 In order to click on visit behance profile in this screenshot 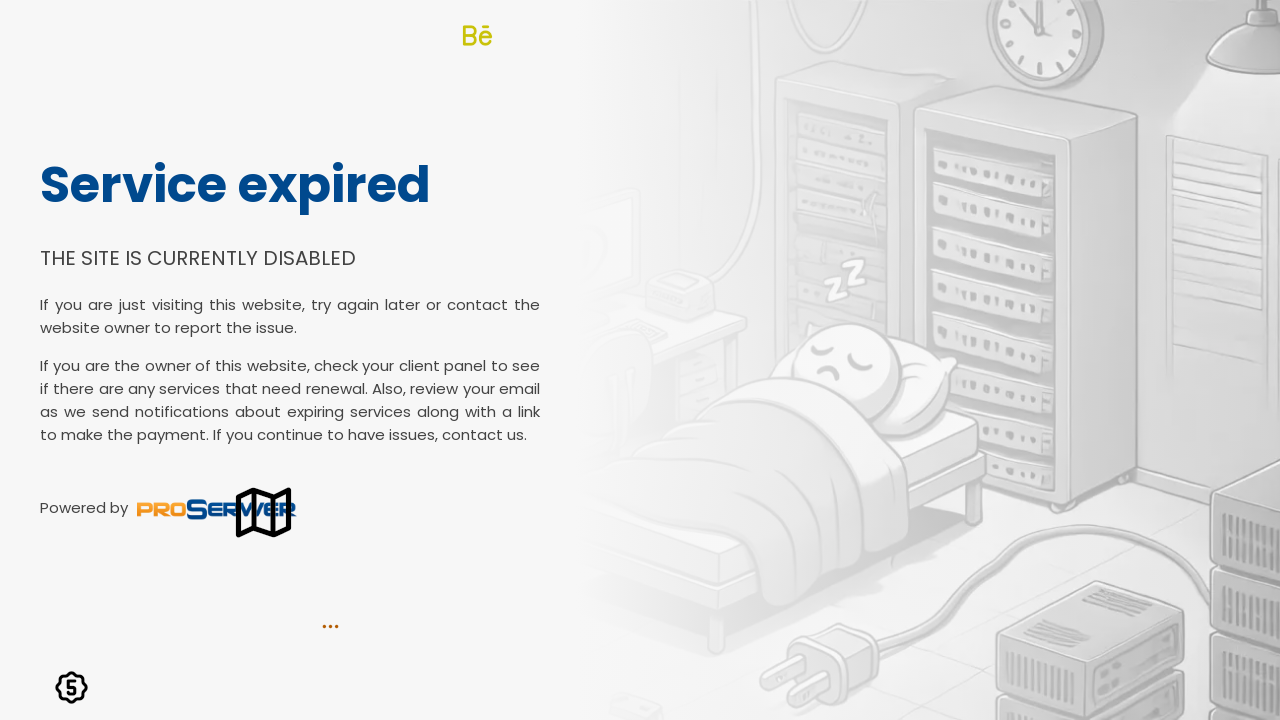, I will do `click(477, 35)`.